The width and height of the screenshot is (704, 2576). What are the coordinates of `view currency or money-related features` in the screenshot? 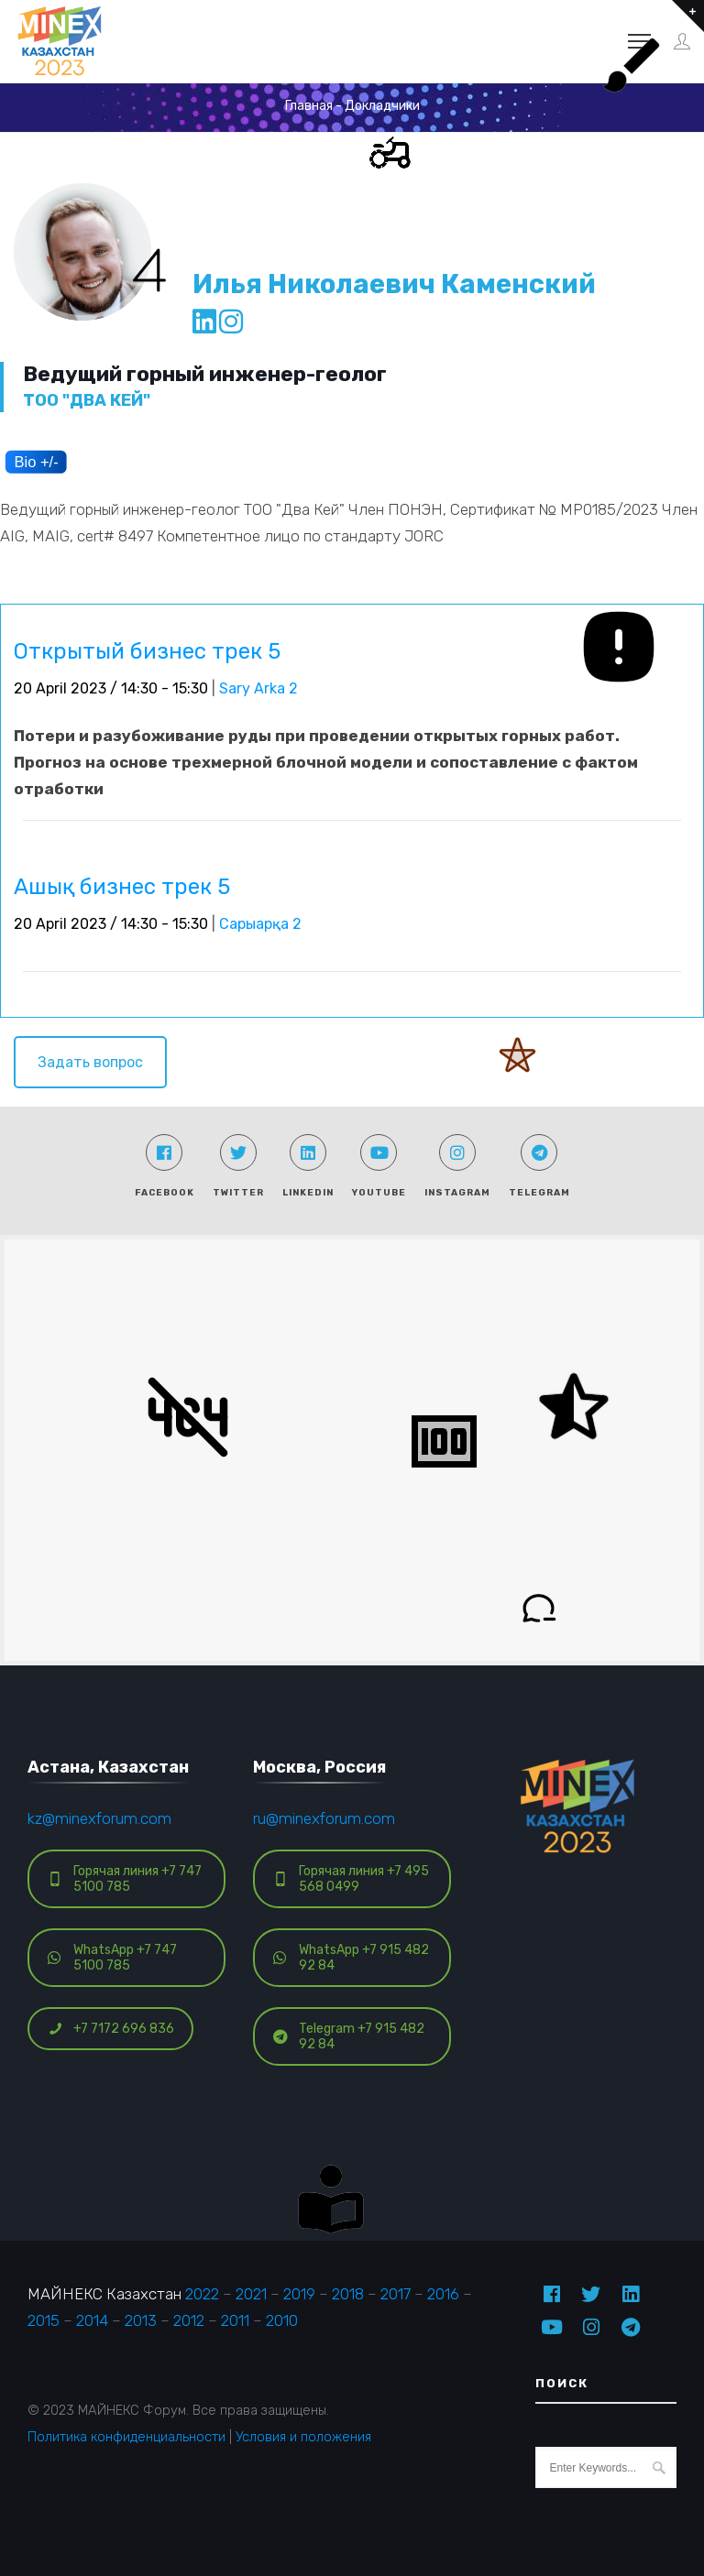 It's located at (444, 1441).